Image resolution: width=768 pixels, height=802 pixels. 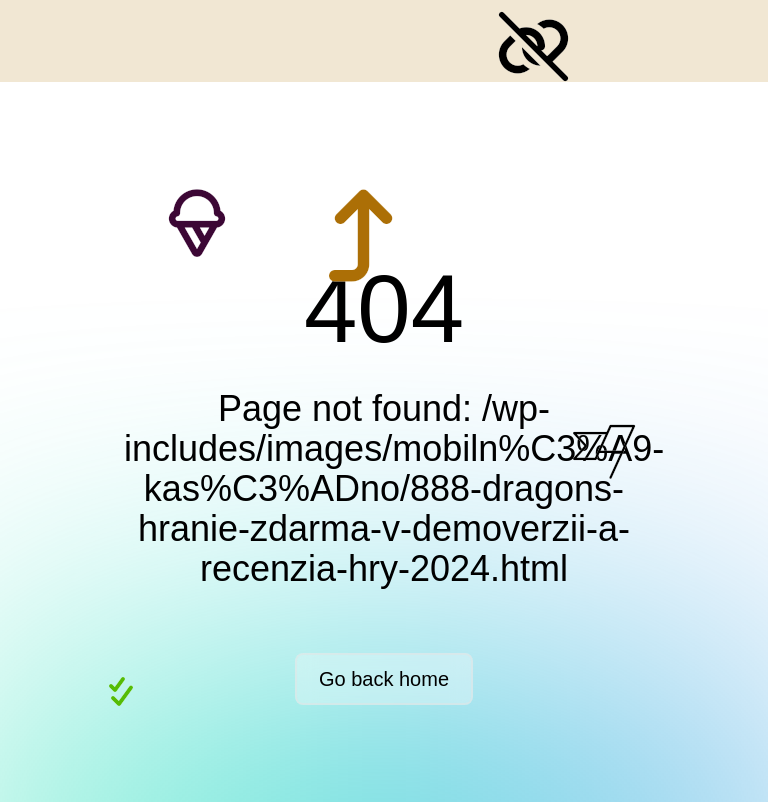 What do you see at coordinates (603, 449) in the screenshot?
I see `flag or bookmark an item` at bounding box center [603, 449].